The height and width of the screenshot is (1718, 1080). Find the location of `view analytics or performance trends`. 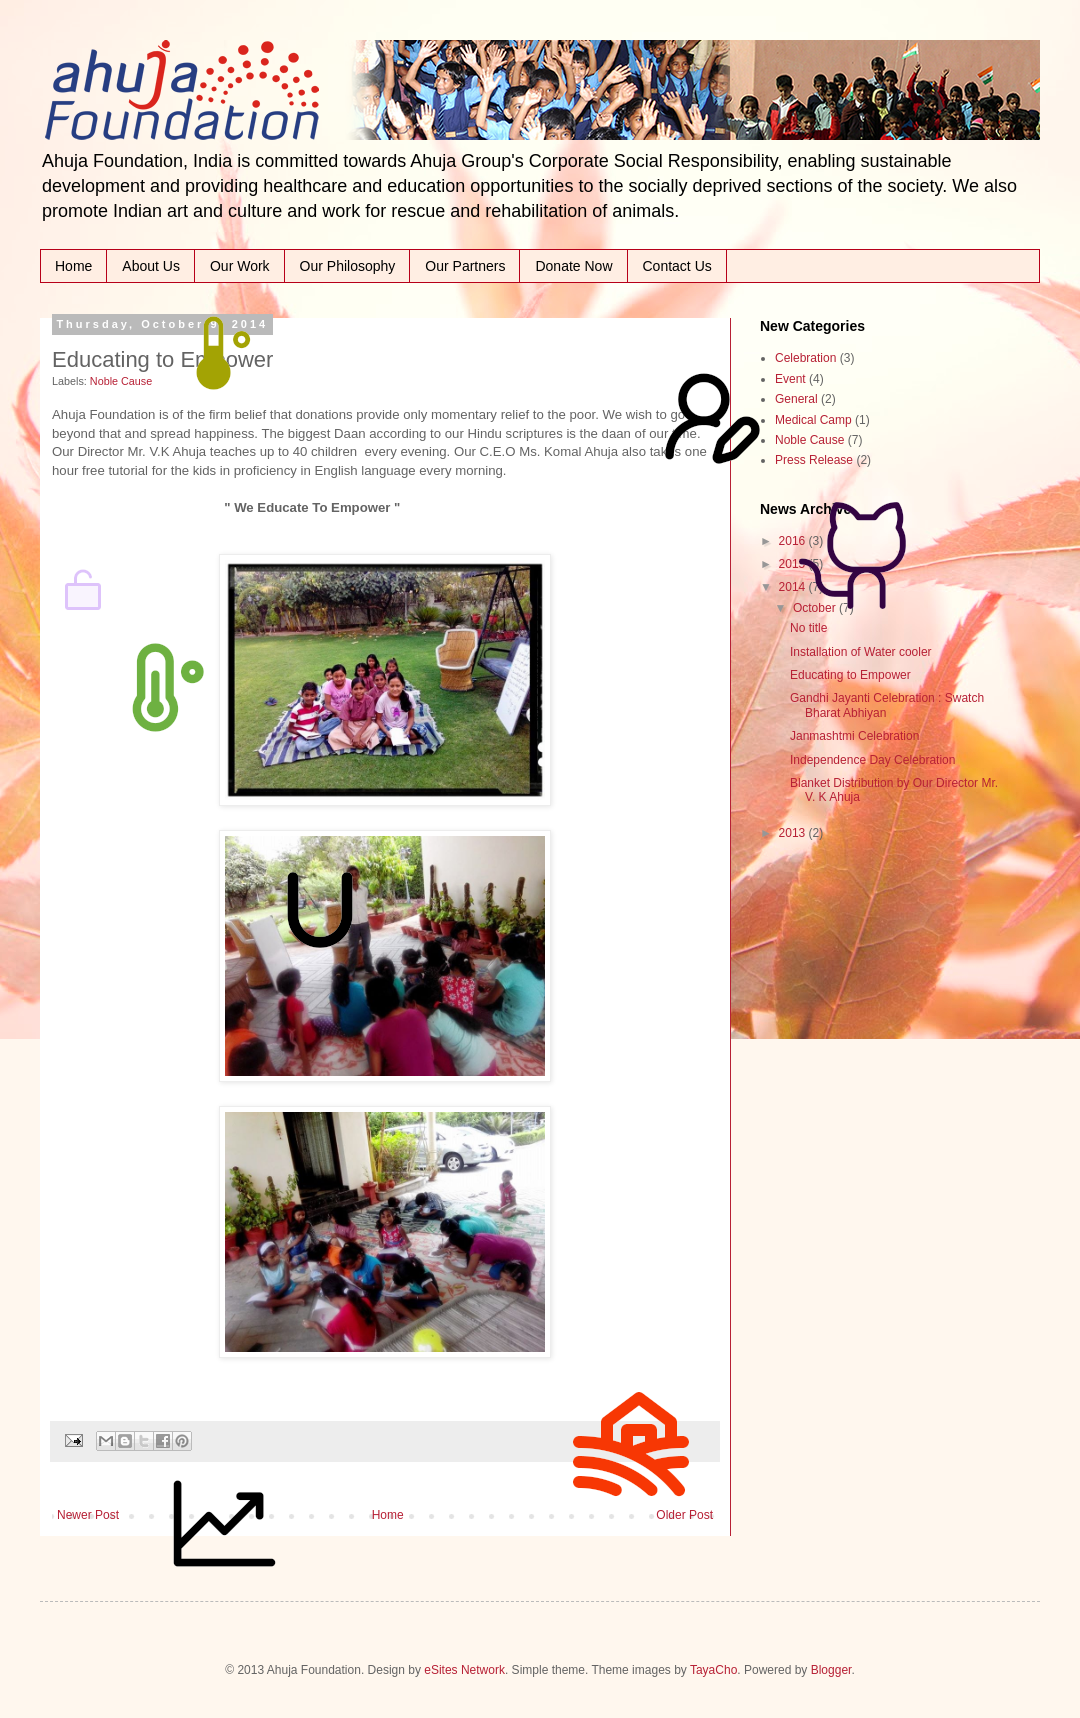

view analytics or performance trends is located at coordinates (224, 1523).